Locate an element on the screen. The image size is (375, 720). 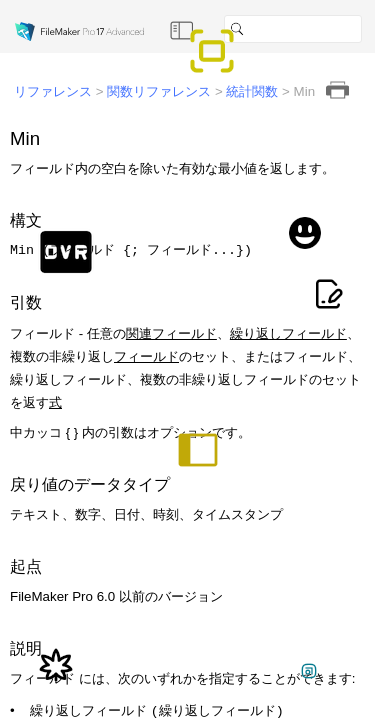
toggle sidebar panel visibility is located at coordinates (198, 450).